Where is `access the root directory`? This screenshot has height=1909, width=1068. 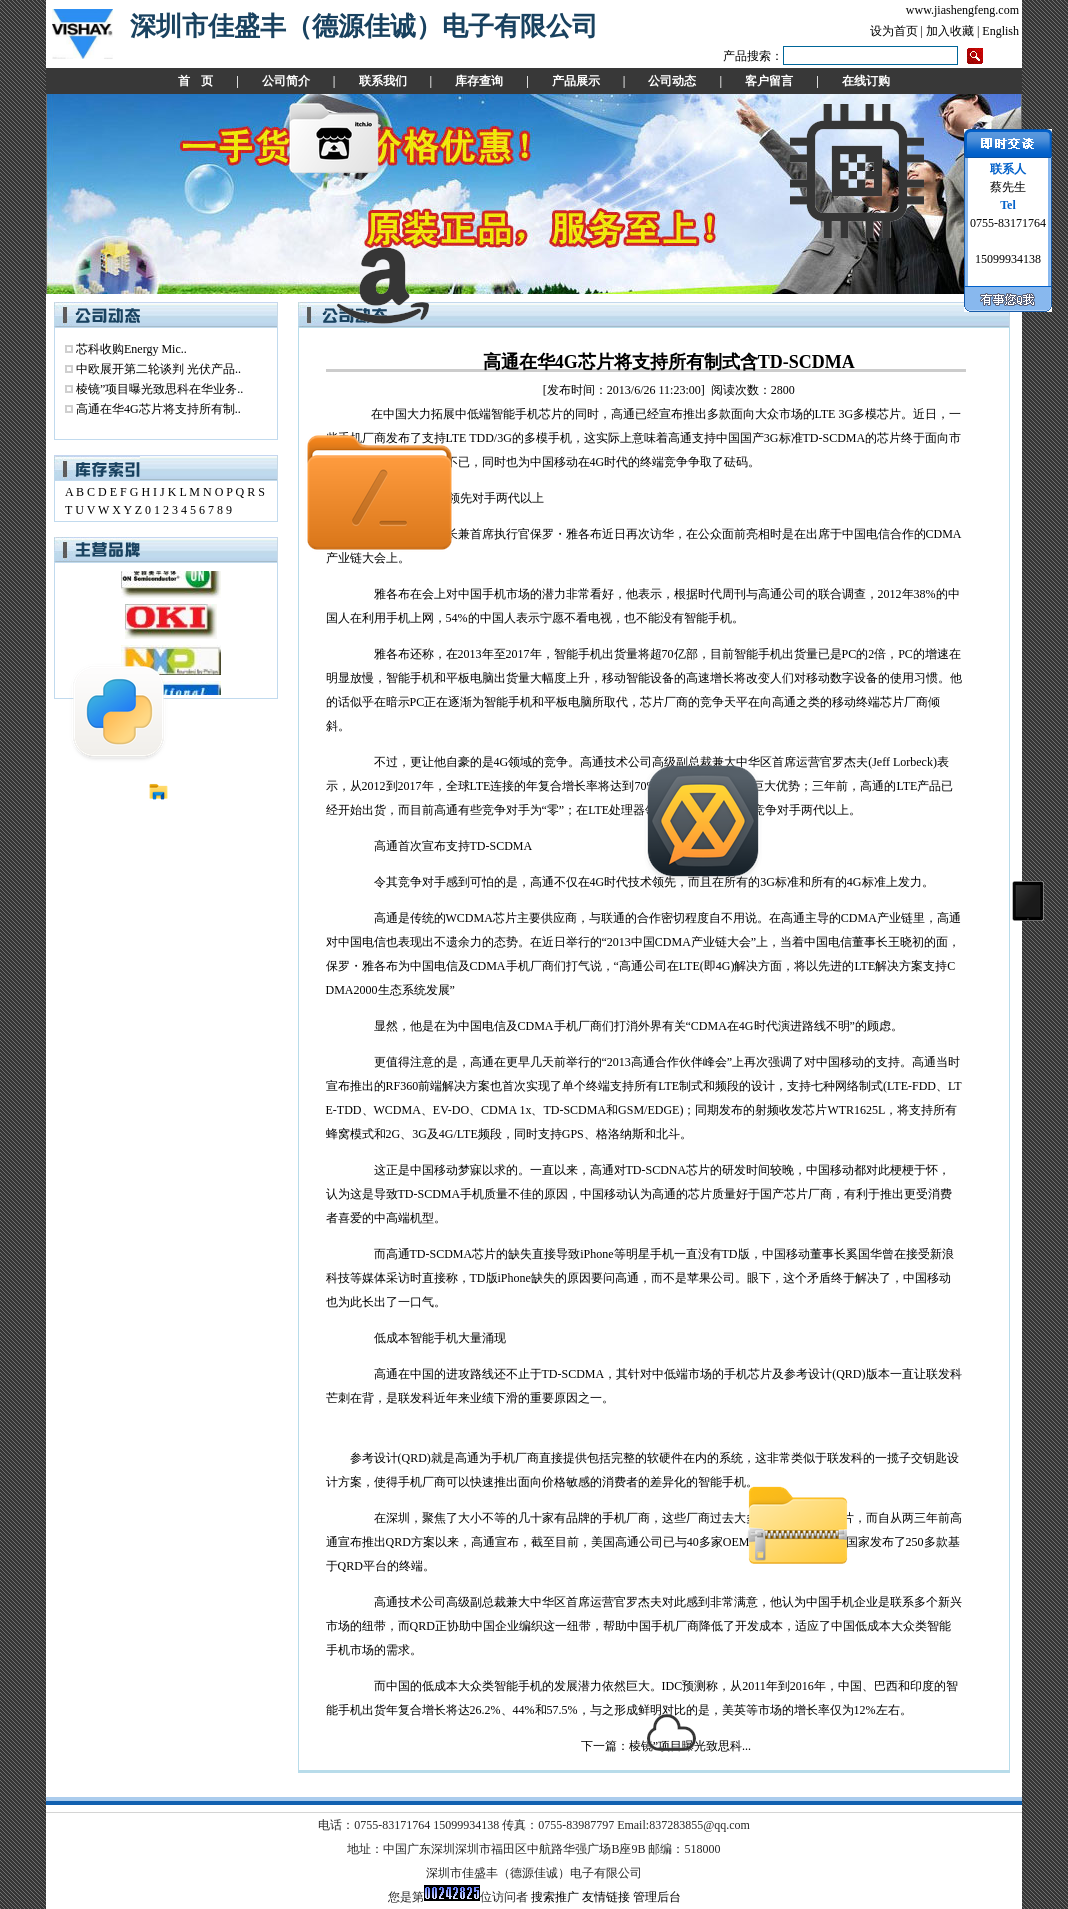 access the root directory is located at coordinates (379, 492).